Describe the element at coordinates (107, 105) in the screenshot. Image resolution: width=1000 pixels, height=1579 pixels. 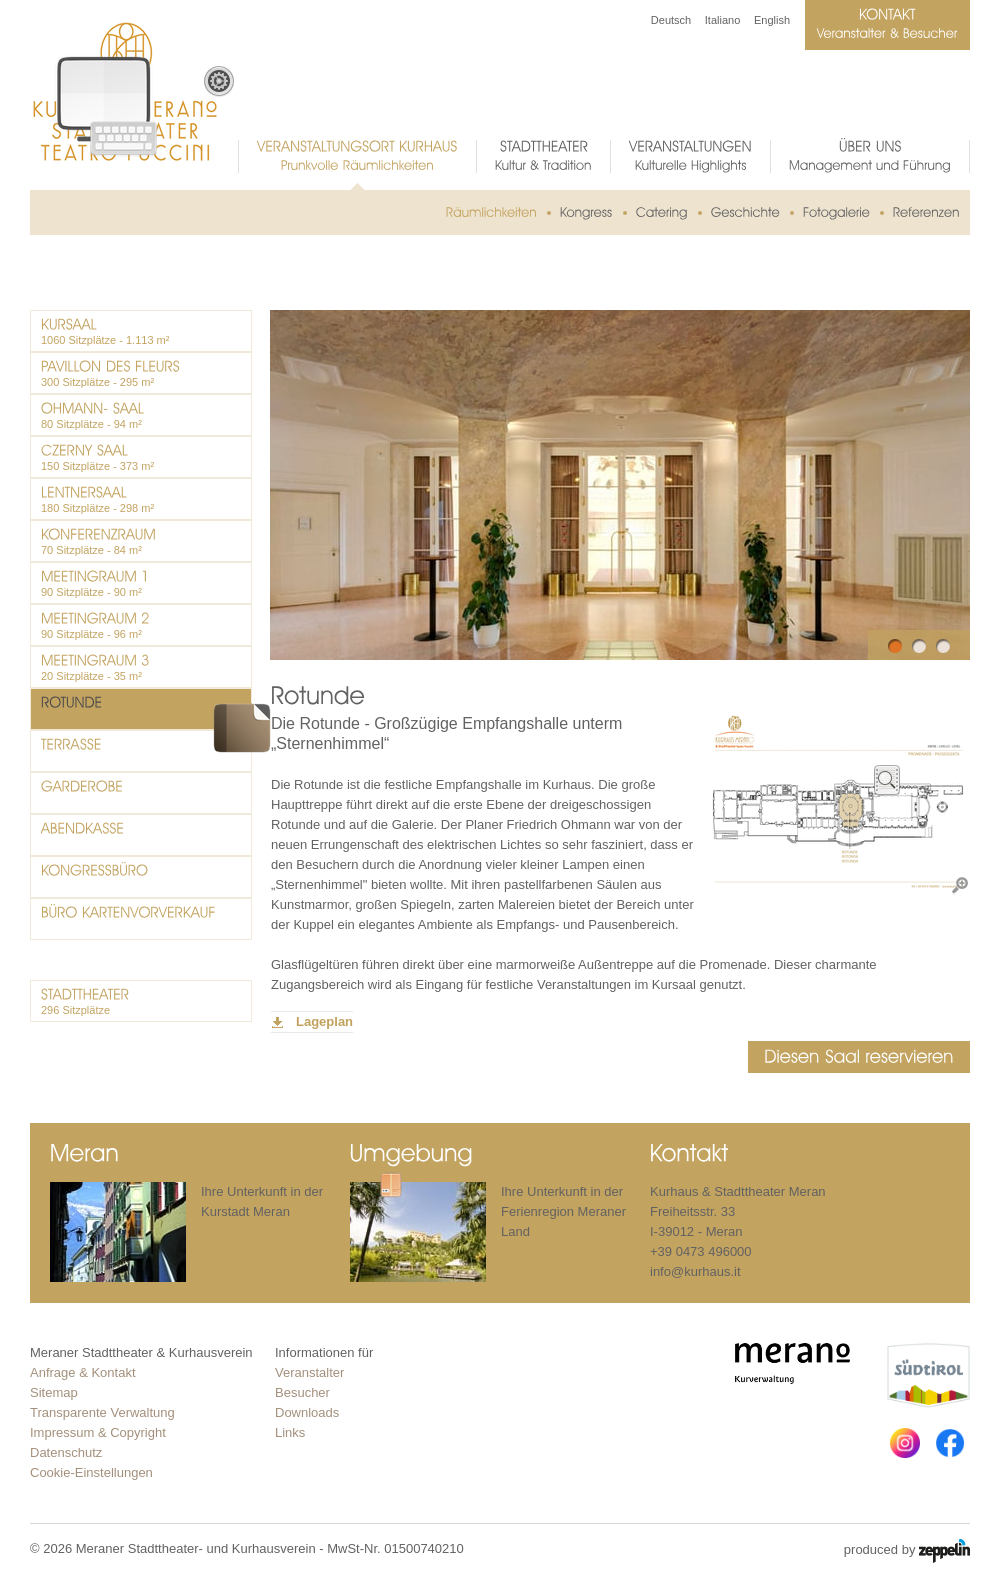
I see `access computer or desktop settings` at that location.